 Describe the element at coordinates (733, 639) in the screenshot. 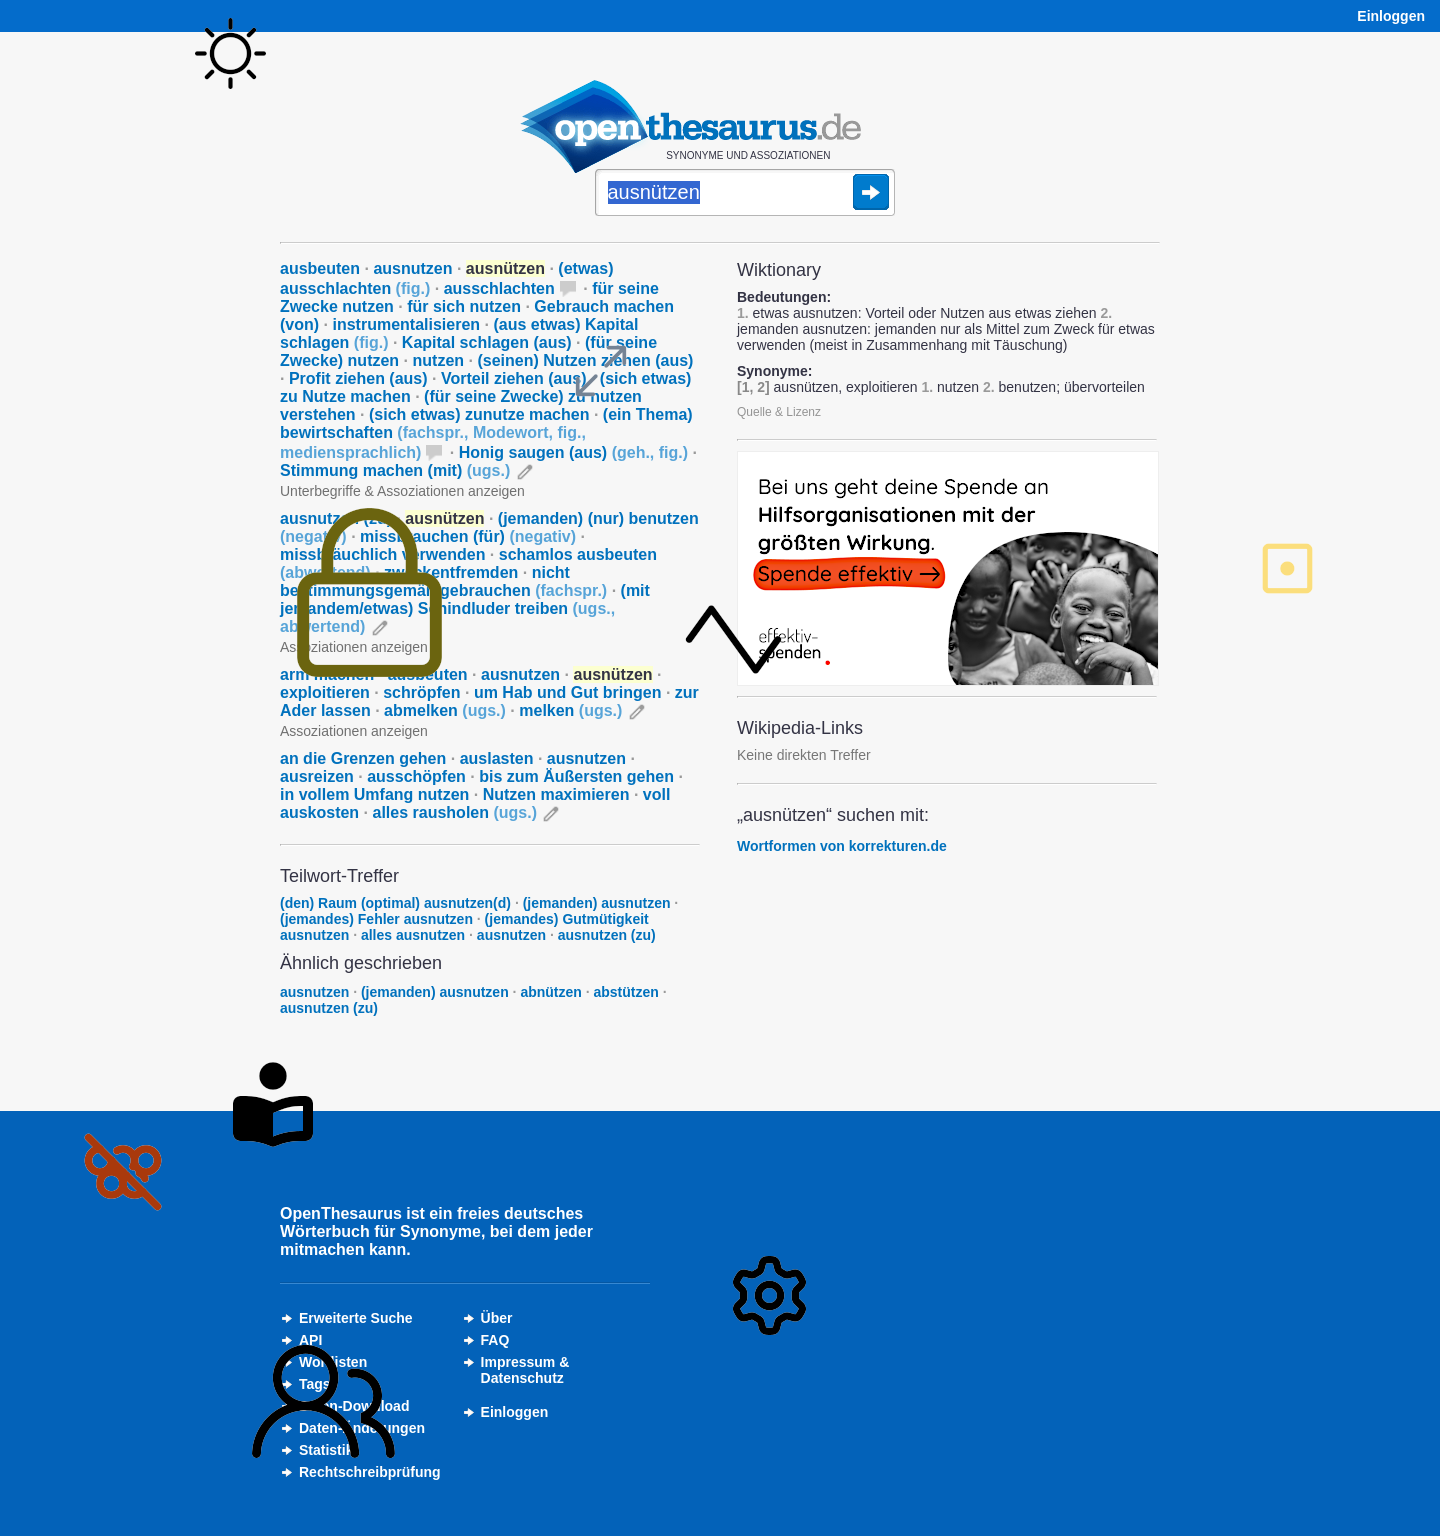

I see `toggle triangle waveform in audio synthesizer` at that location.